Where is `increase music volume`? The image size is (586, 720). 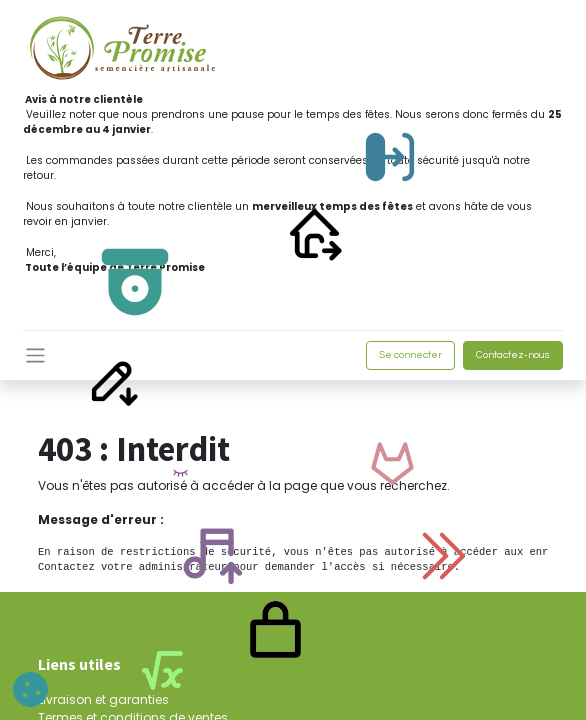 increase music volume is located at coordinates (211, 553).